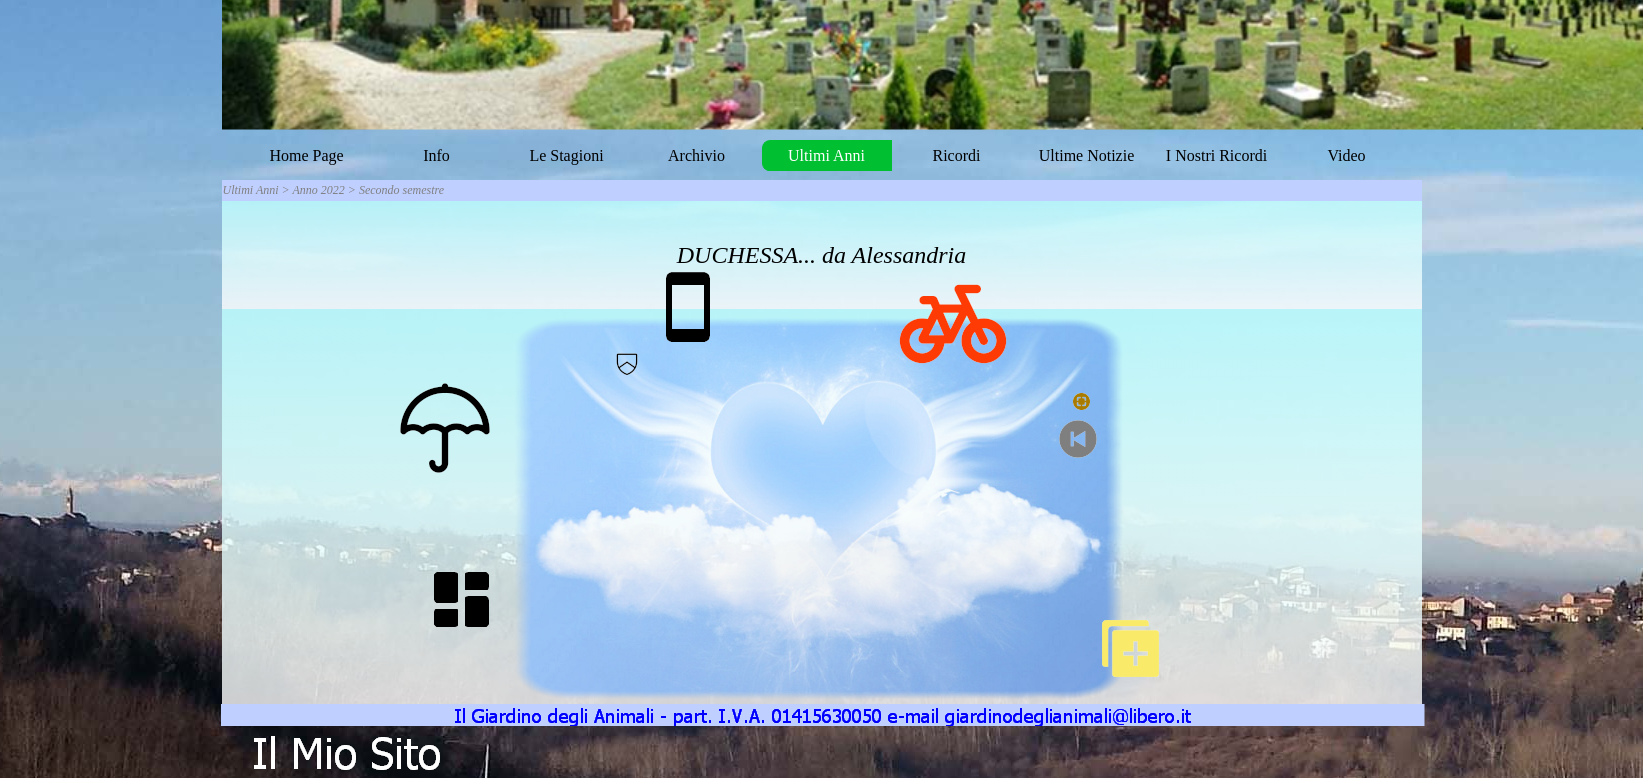 This screenshot has width=1643, height=778. What do you see at coordinates (953, 324) in the screenshot?
I see `access bike rental or cycling options` at bounding box center [953, 324].